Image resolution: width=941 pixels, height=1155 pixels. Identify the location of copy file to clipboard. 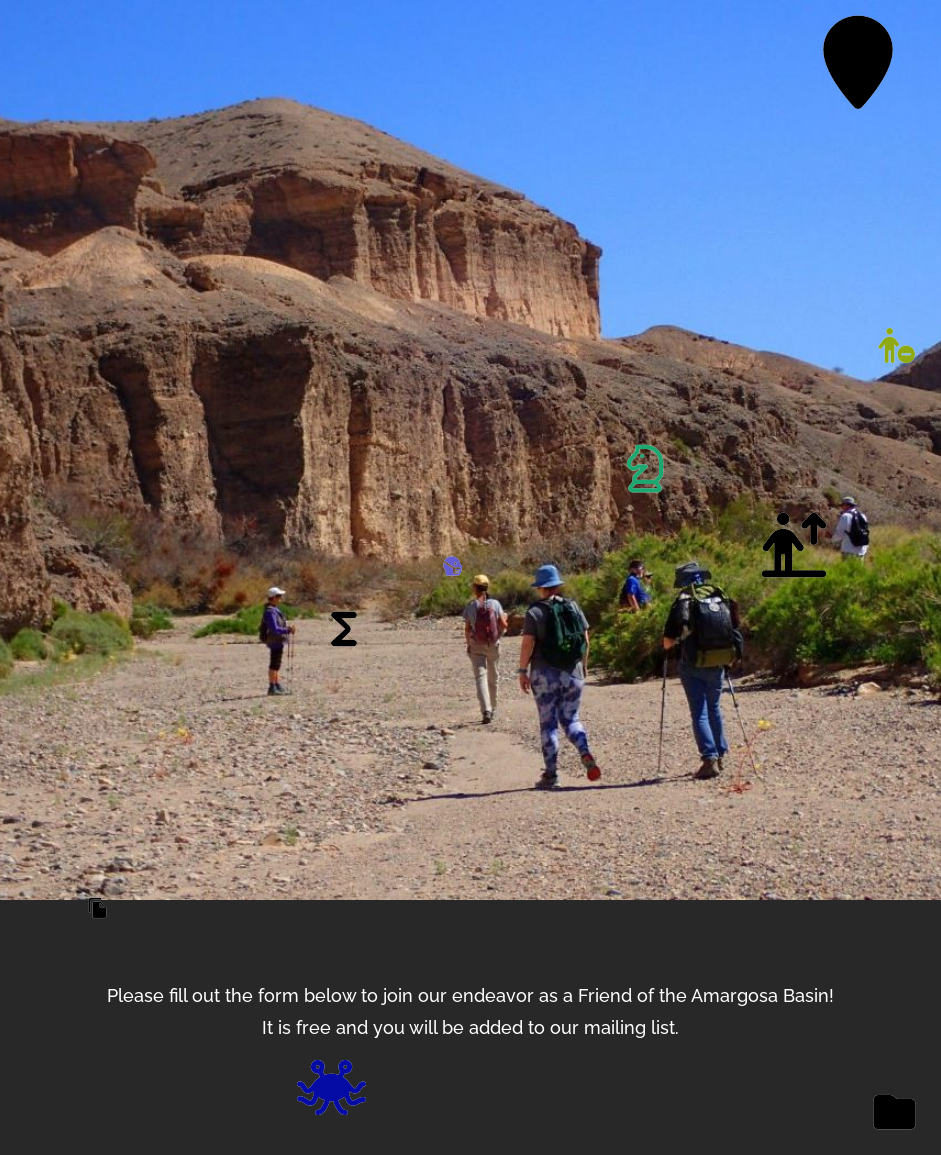
(98, 908).